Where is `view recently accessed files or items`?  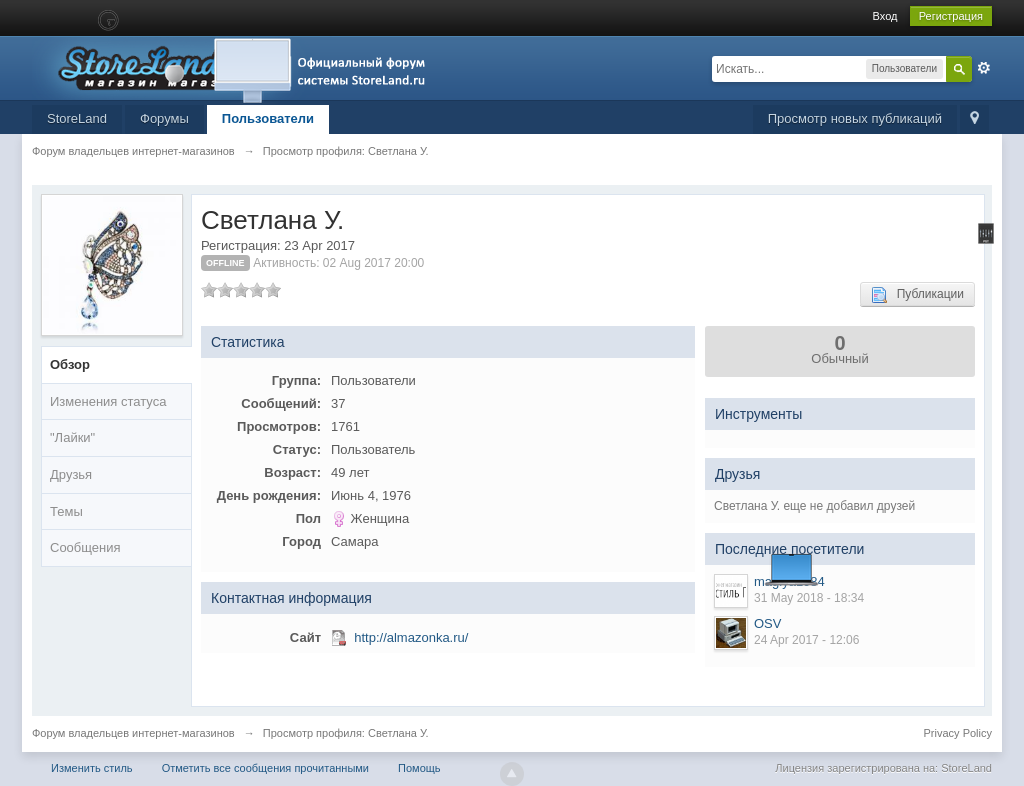
view recently accessed files or items is located at coordinates (107, 19).